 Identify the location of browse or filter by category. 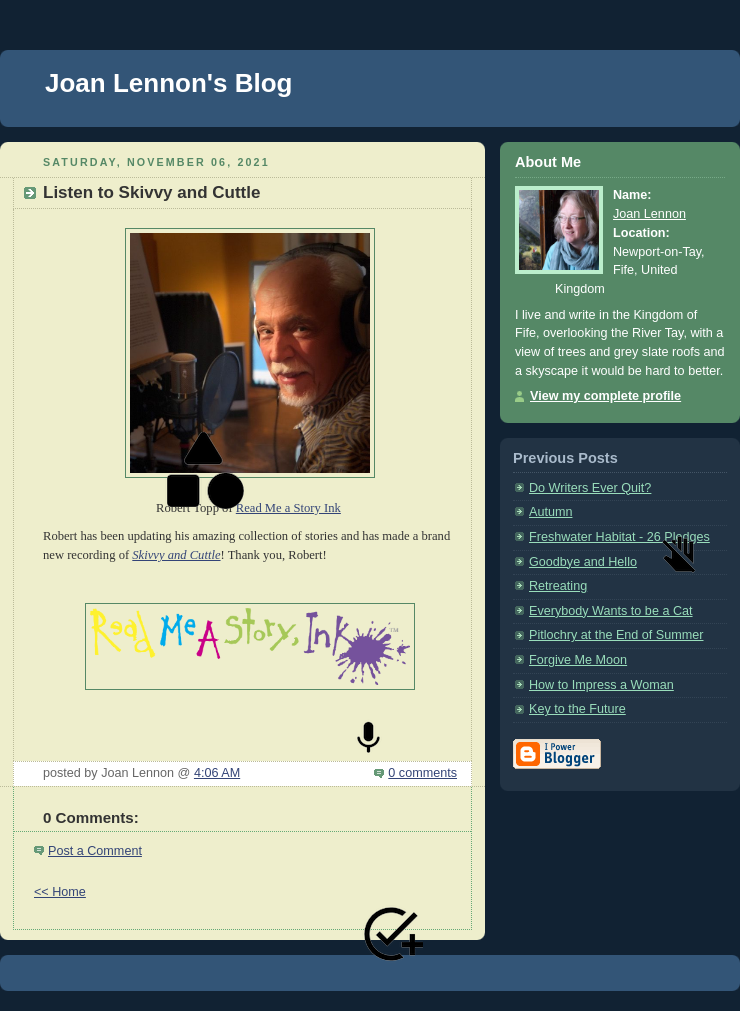
(203, 468).